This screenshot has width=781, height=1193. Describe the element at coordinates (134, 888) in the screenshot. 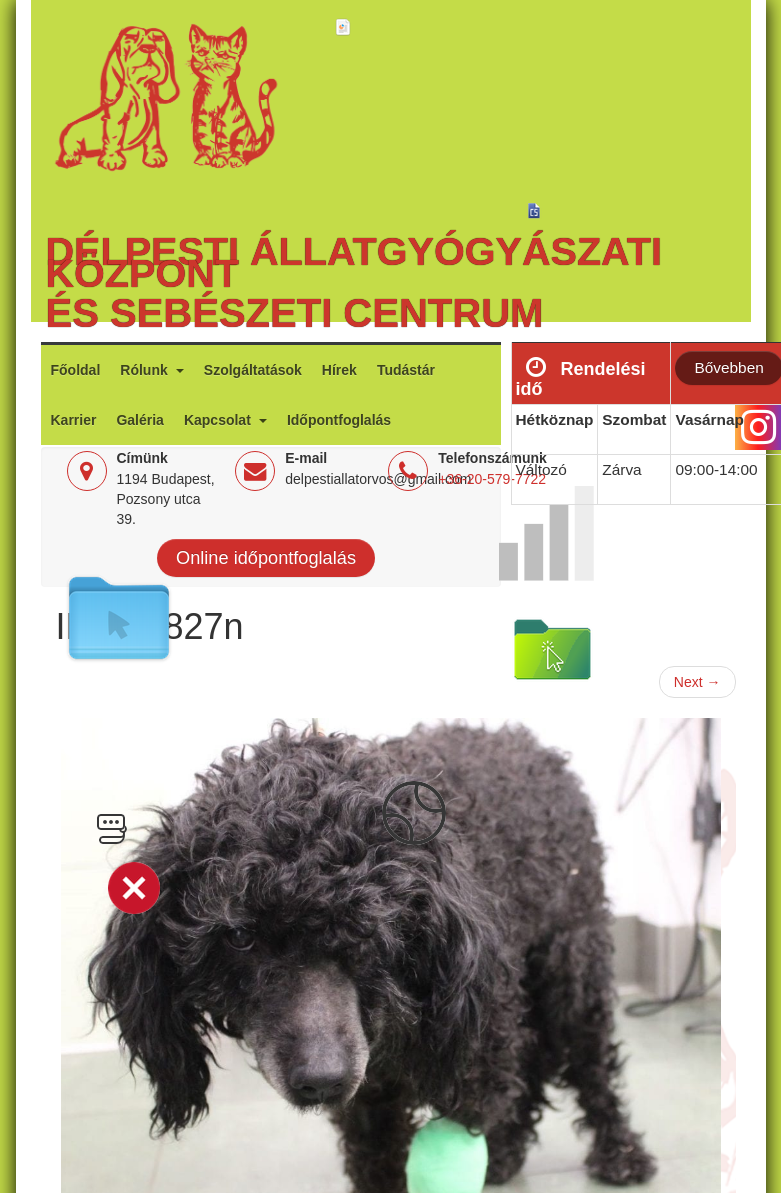

I see `close or exit the application` at that location.